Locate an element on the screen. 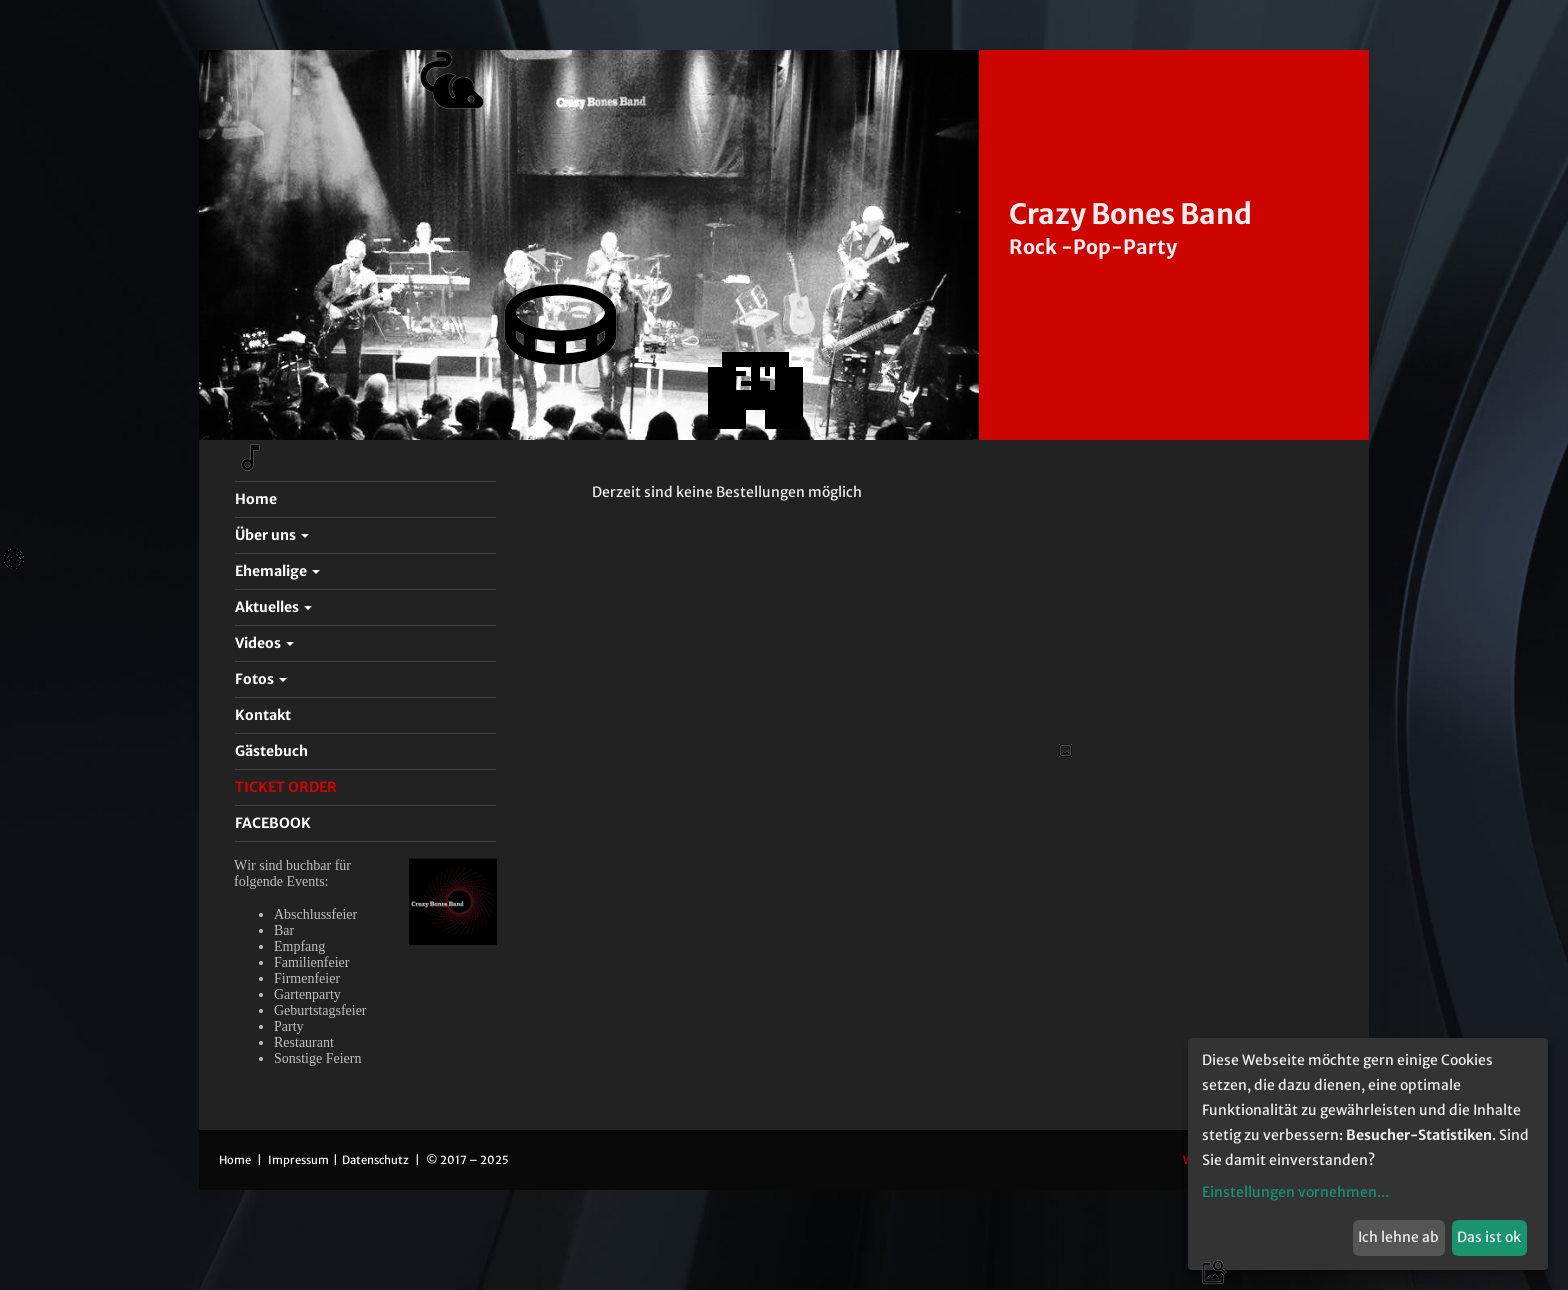  access cloud storage is located at coordinates (14, 559).